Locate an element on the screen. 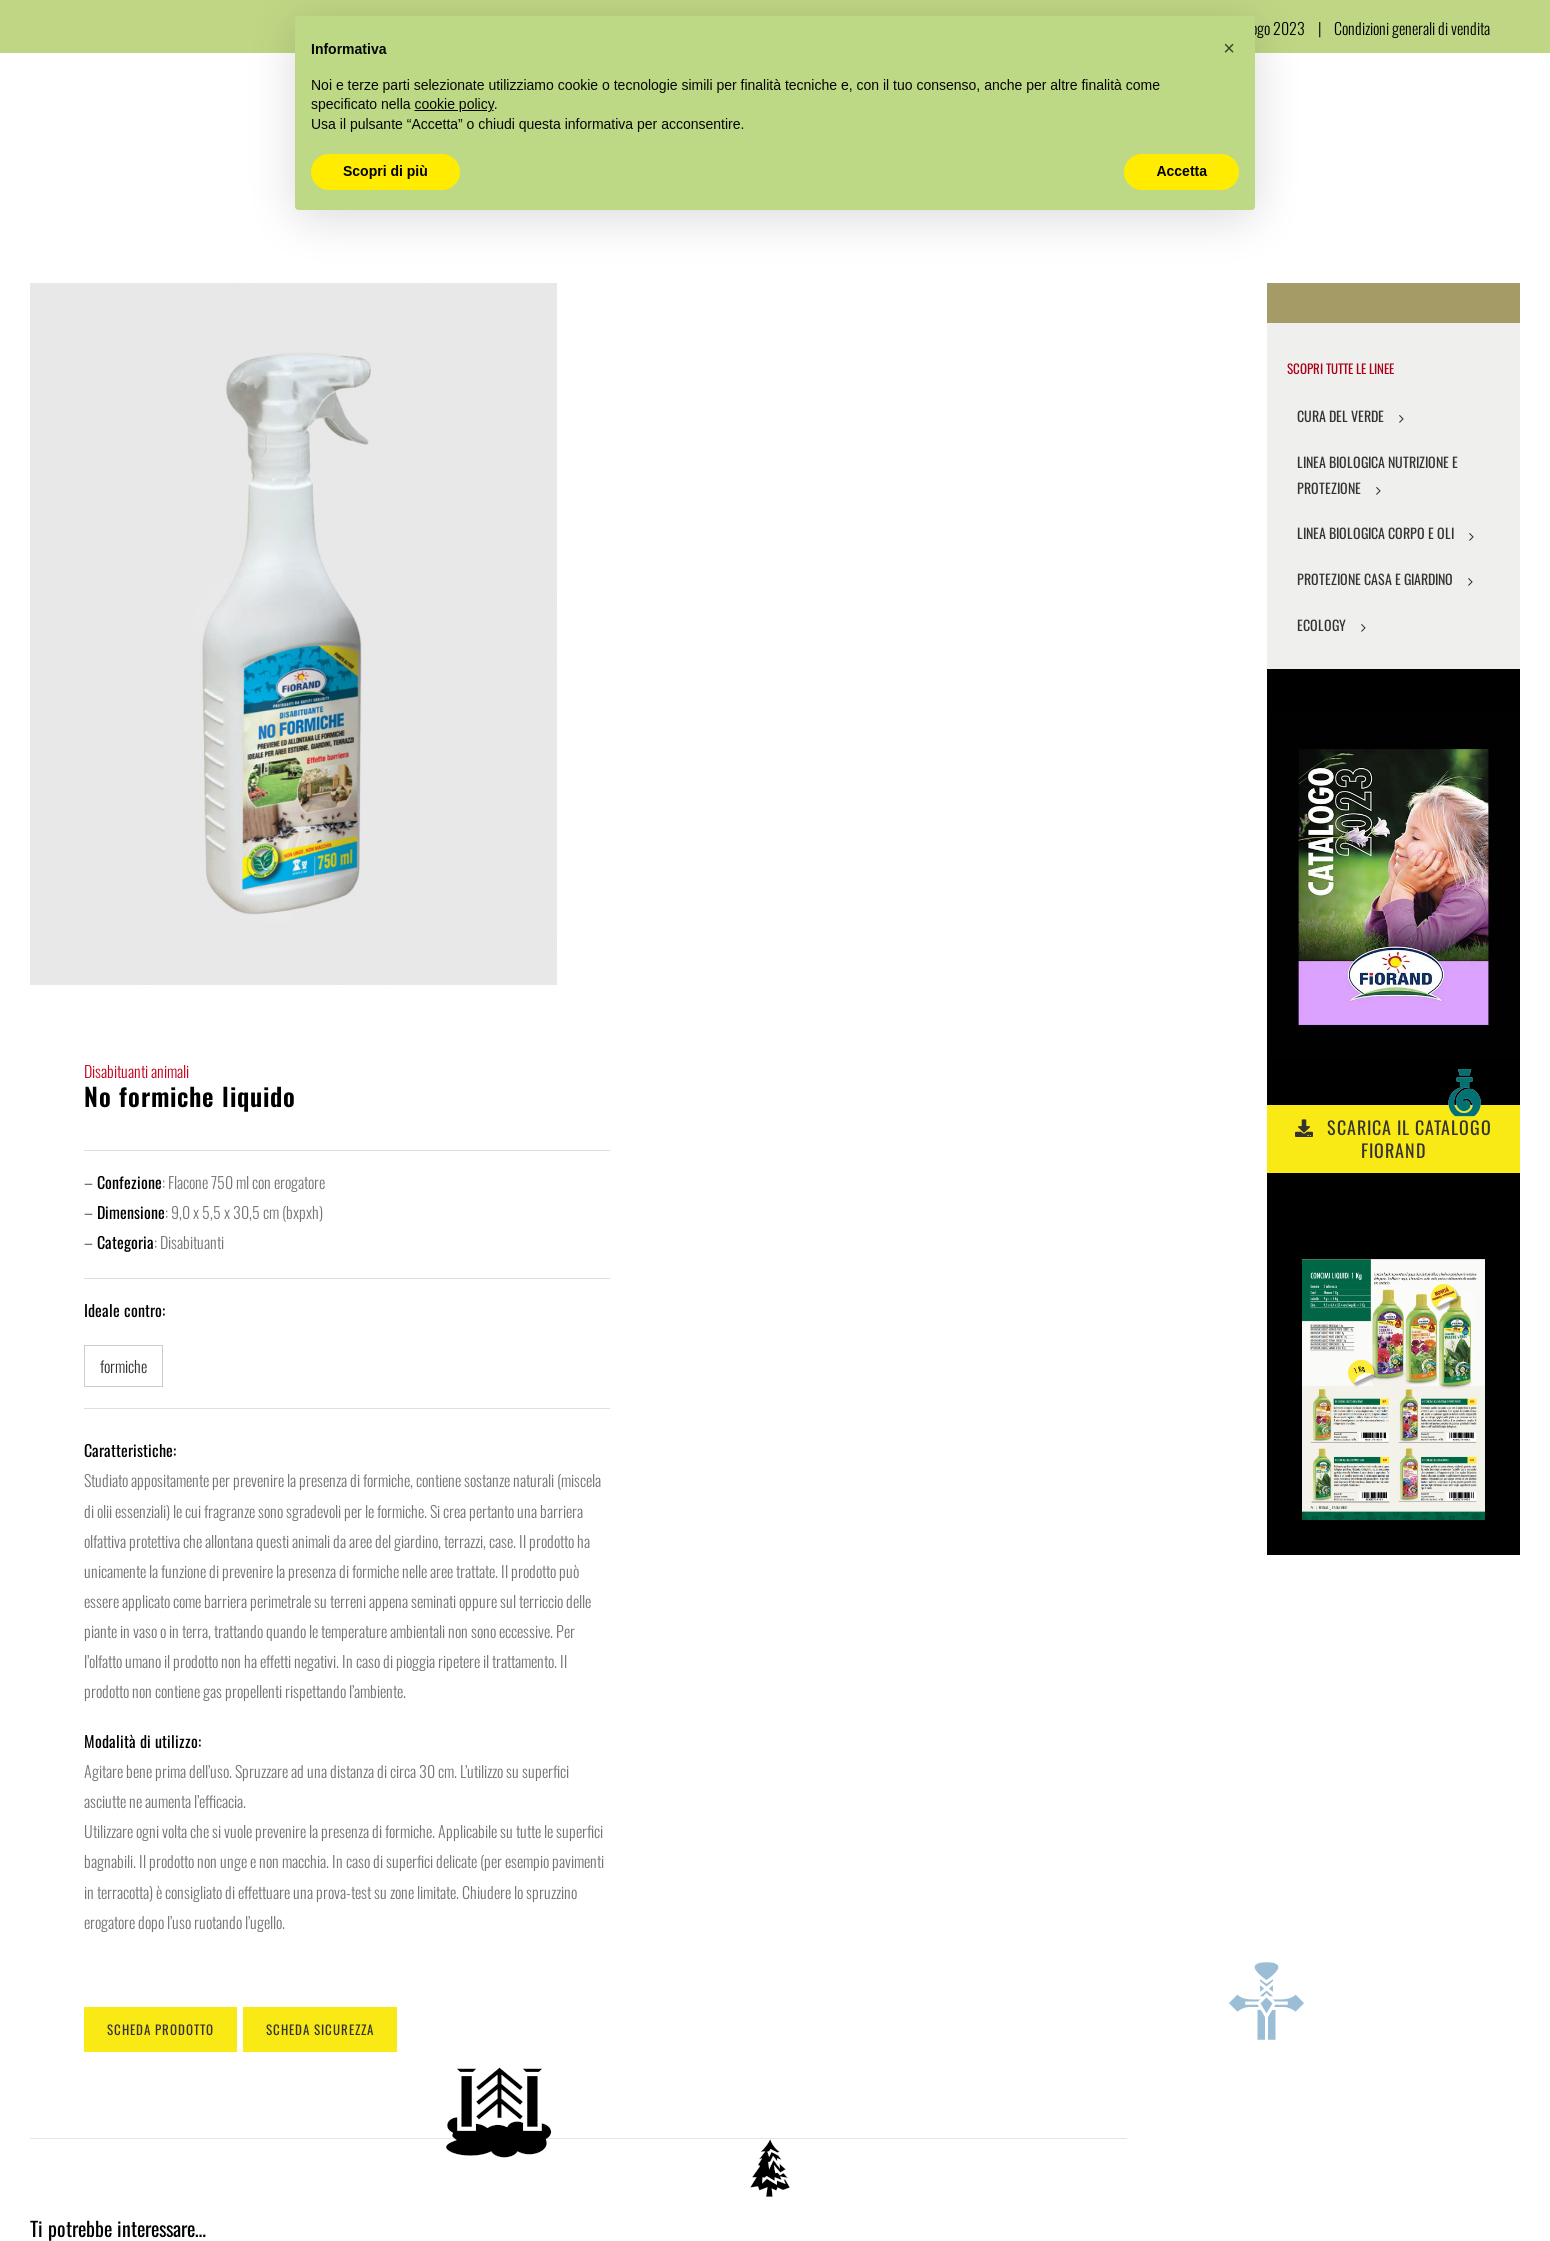 Image resolution: width=1550 pixels, height=2241 pixels. indicates a forest or nature area on a map is located at coordinates (771, 2168).